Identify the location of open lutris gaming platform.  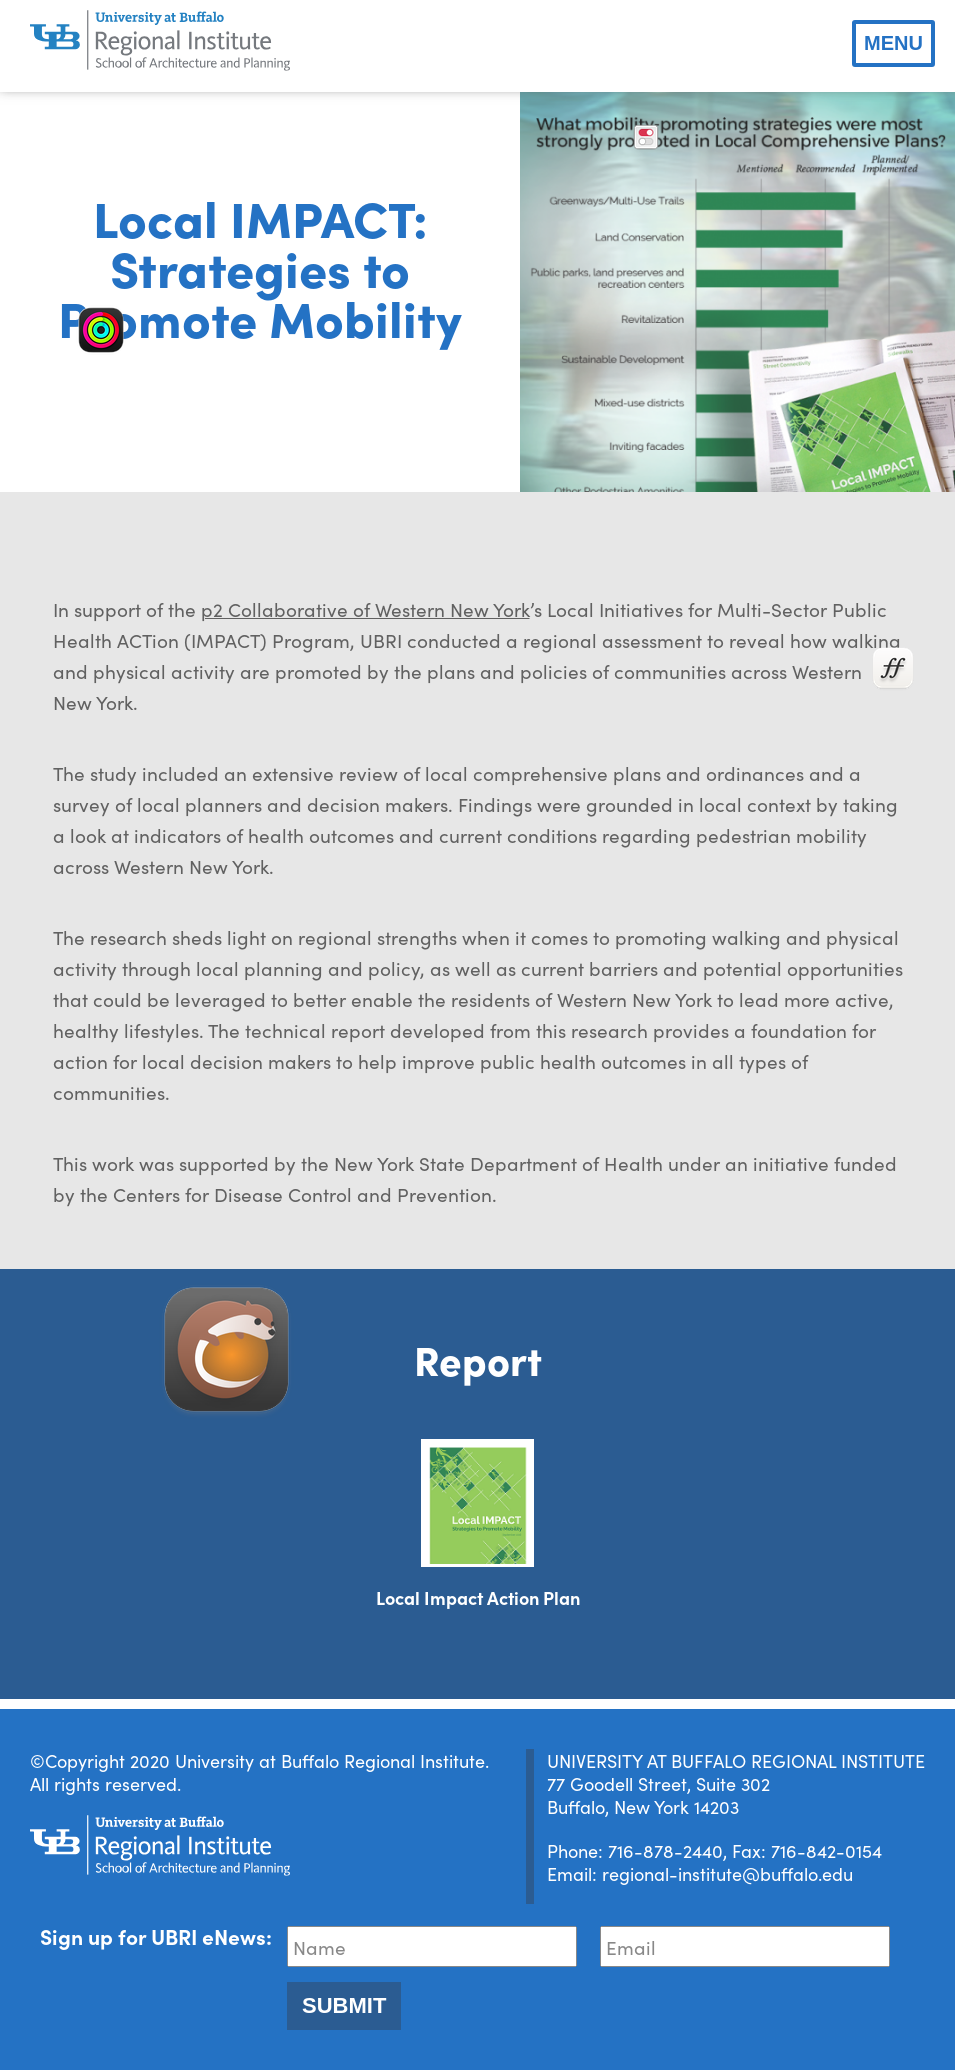
(226, 1349).